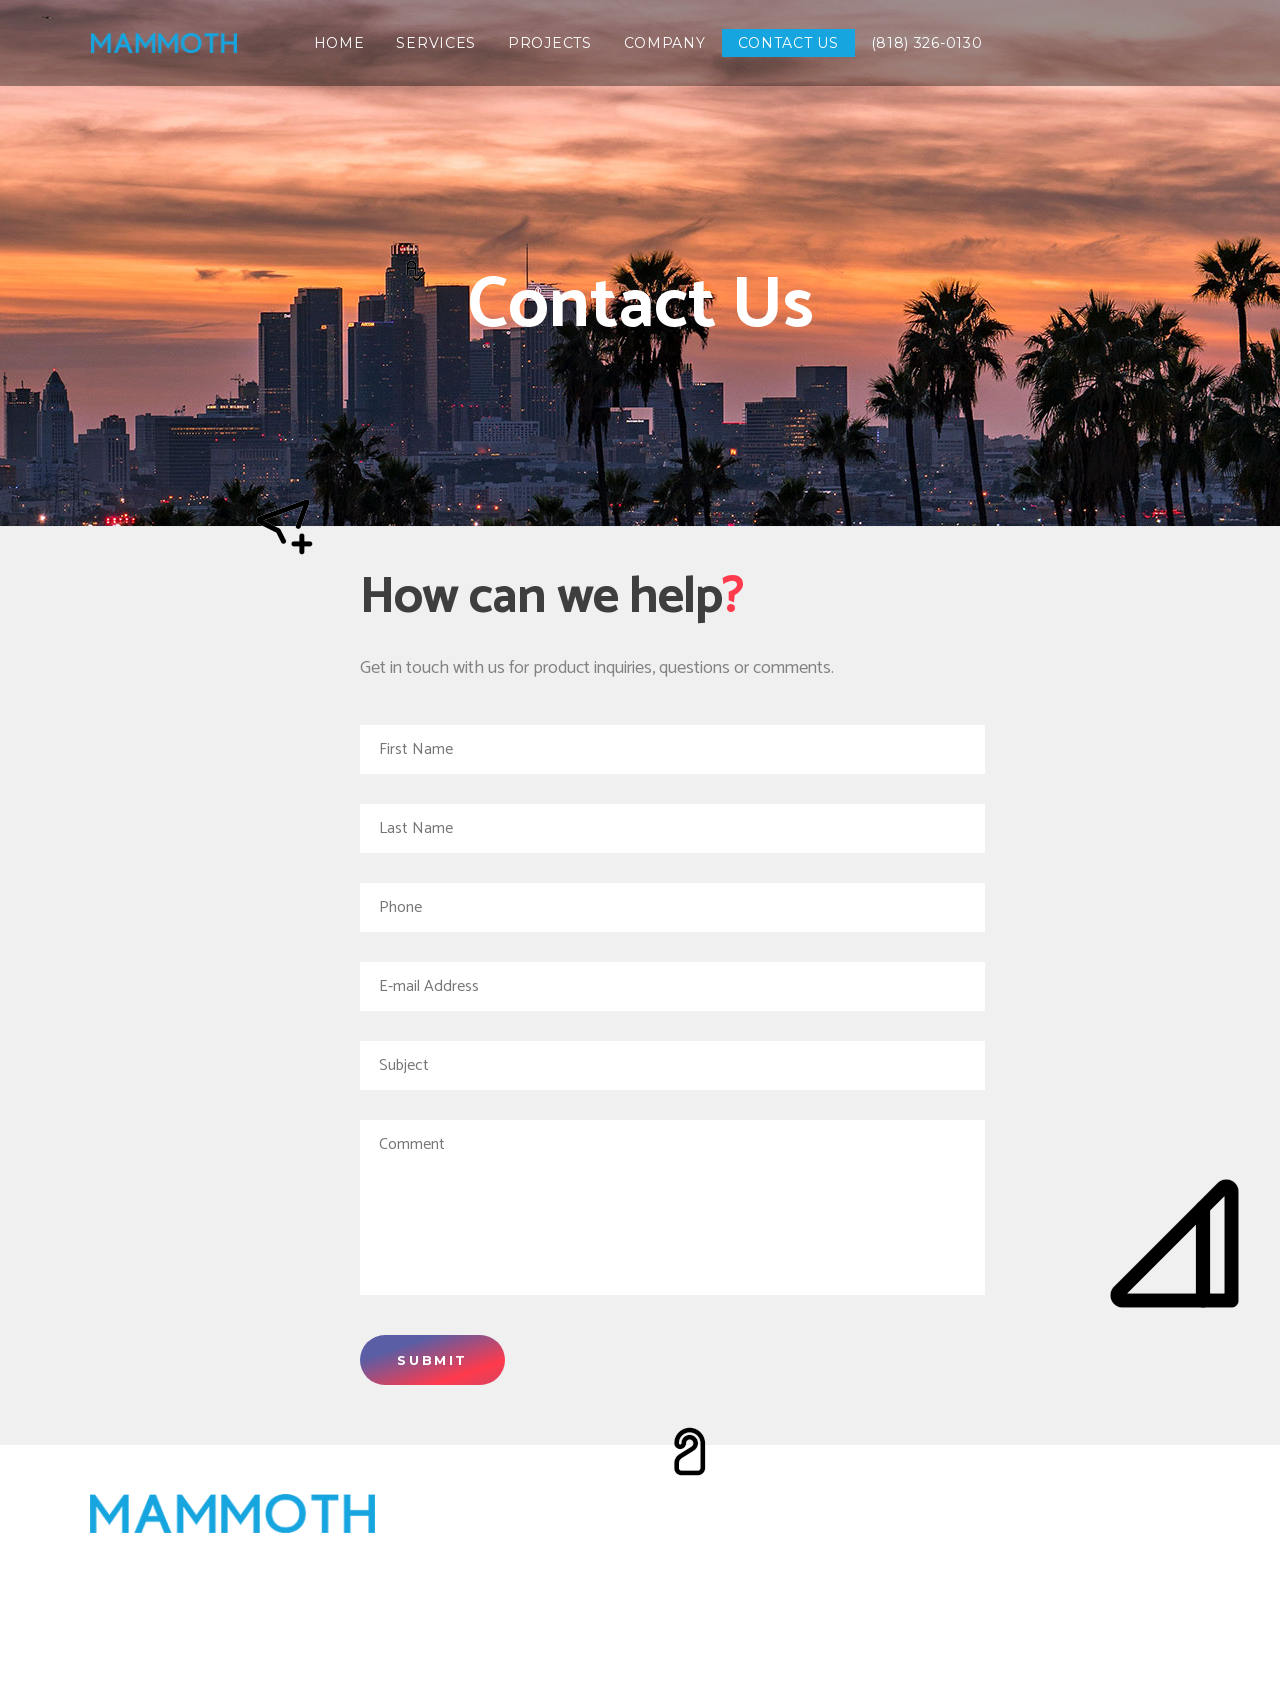  What do you see at coordinates (415, 270) in the screenshot?
I see `enable spellcheck for text input` at bounding box center [415, 270].